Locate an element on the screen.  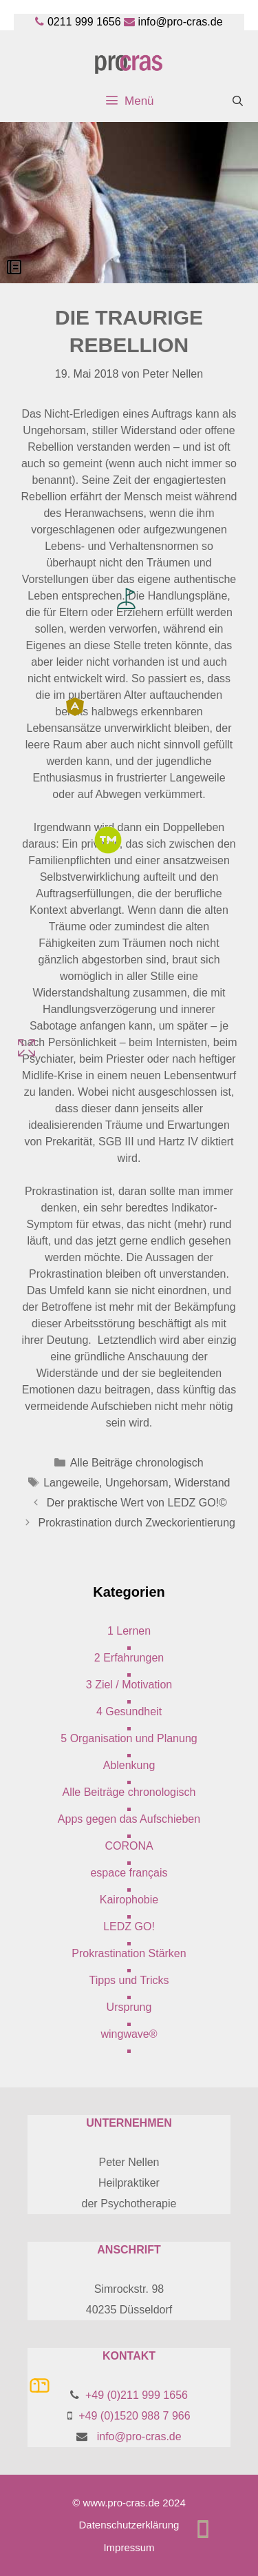
indicates trademarked content or branding is located at coordinates (108, 840).